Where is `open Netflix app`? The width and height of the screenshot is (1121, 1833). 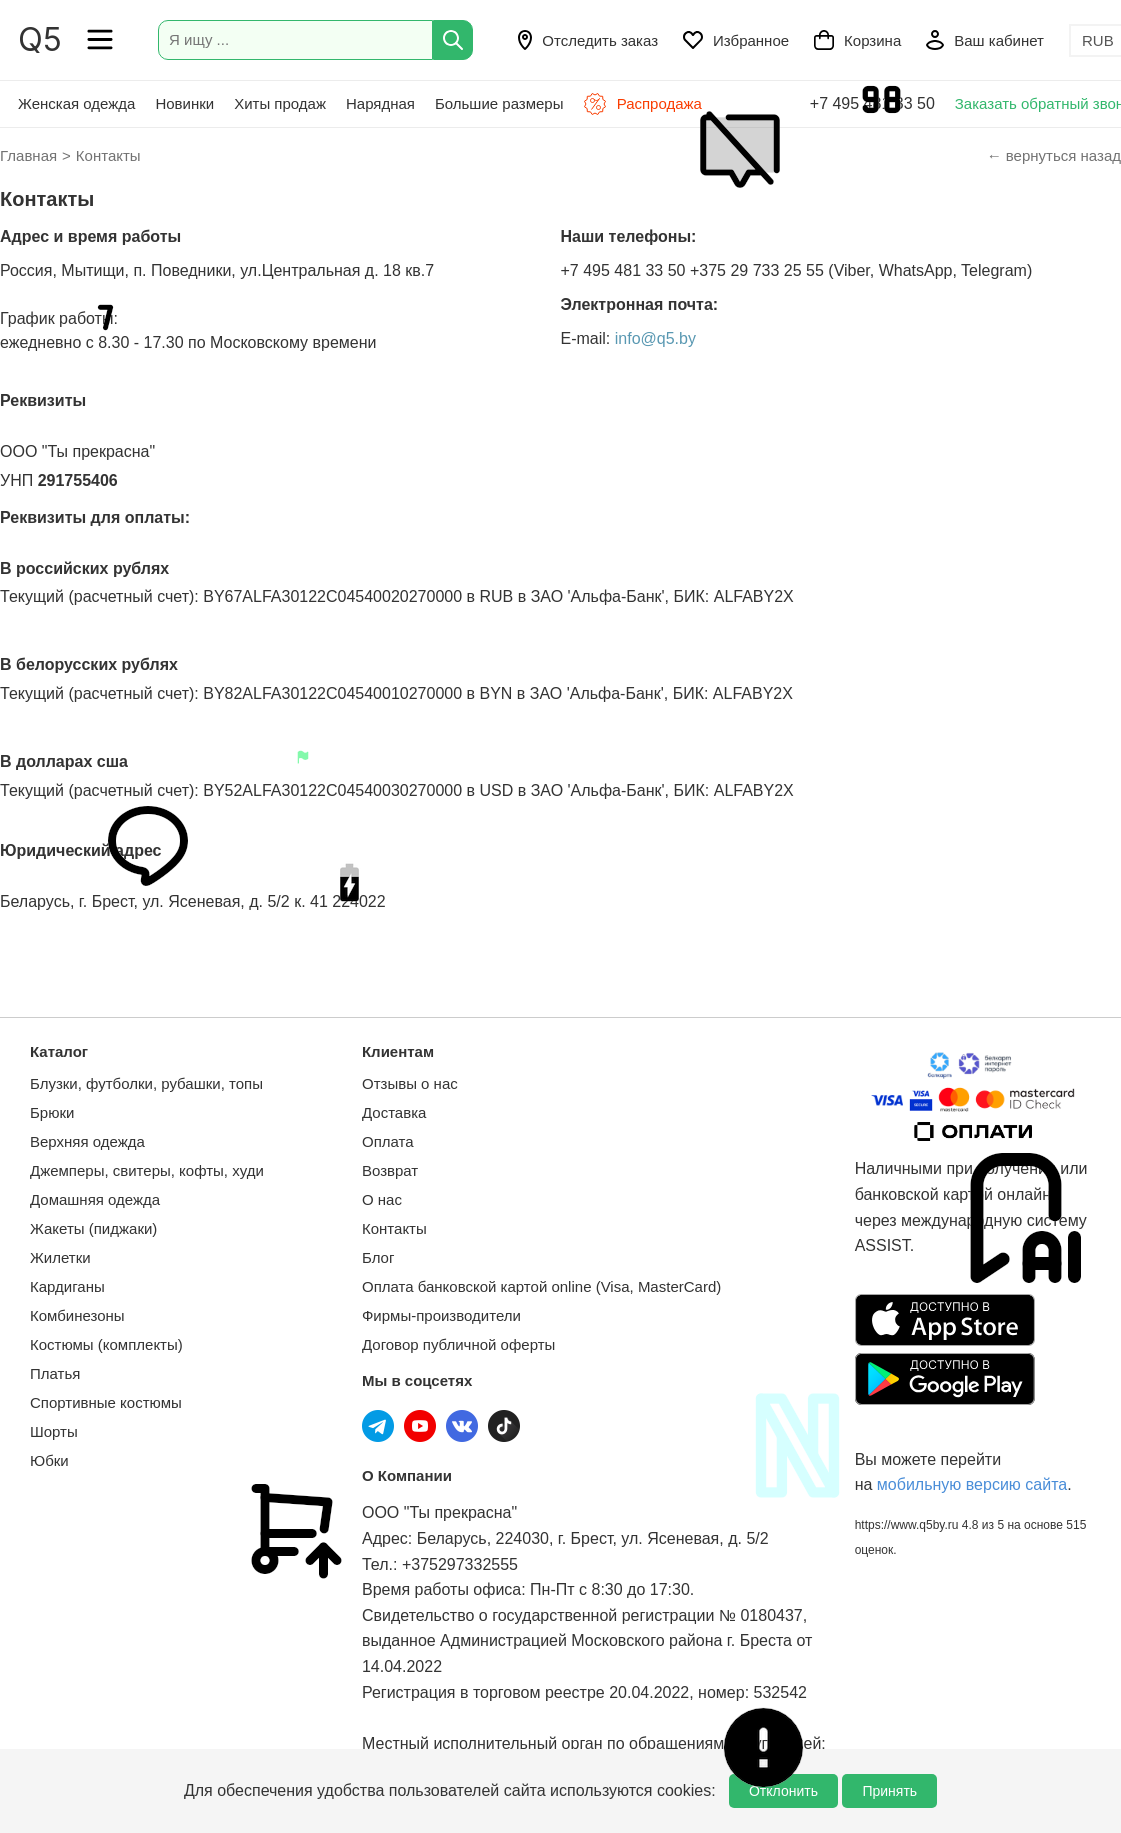 open Netflix app is located at coordinates (797, 1445).